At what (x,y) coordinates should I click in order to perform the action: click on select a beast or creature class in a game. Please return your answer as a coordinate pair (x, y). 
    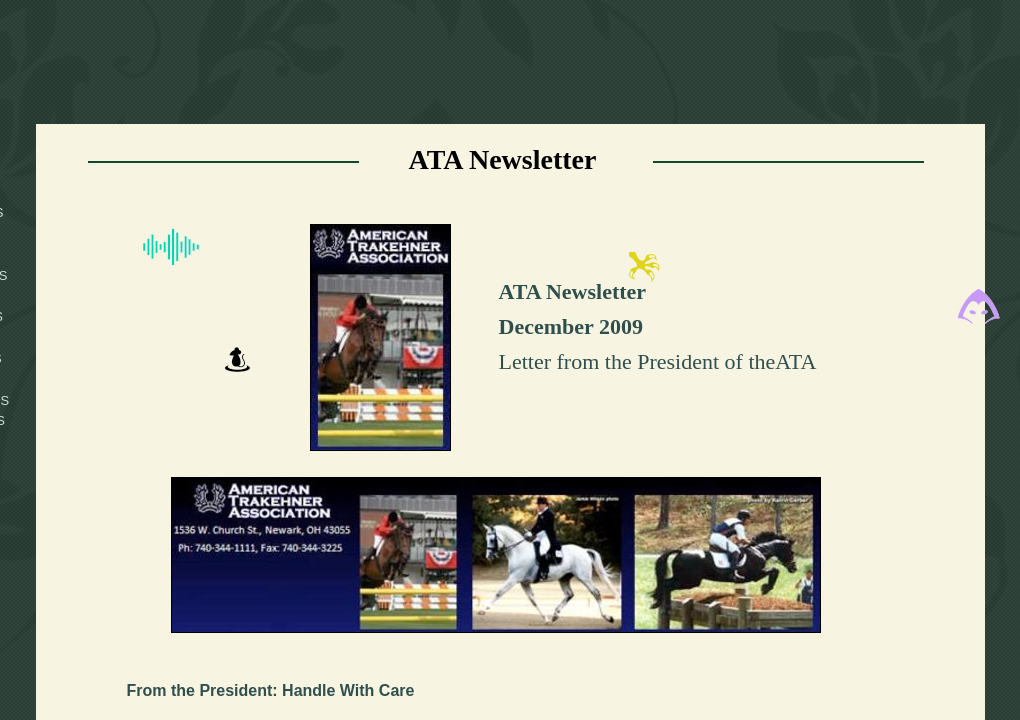
    Looking at the image, I should click on (644, 267).